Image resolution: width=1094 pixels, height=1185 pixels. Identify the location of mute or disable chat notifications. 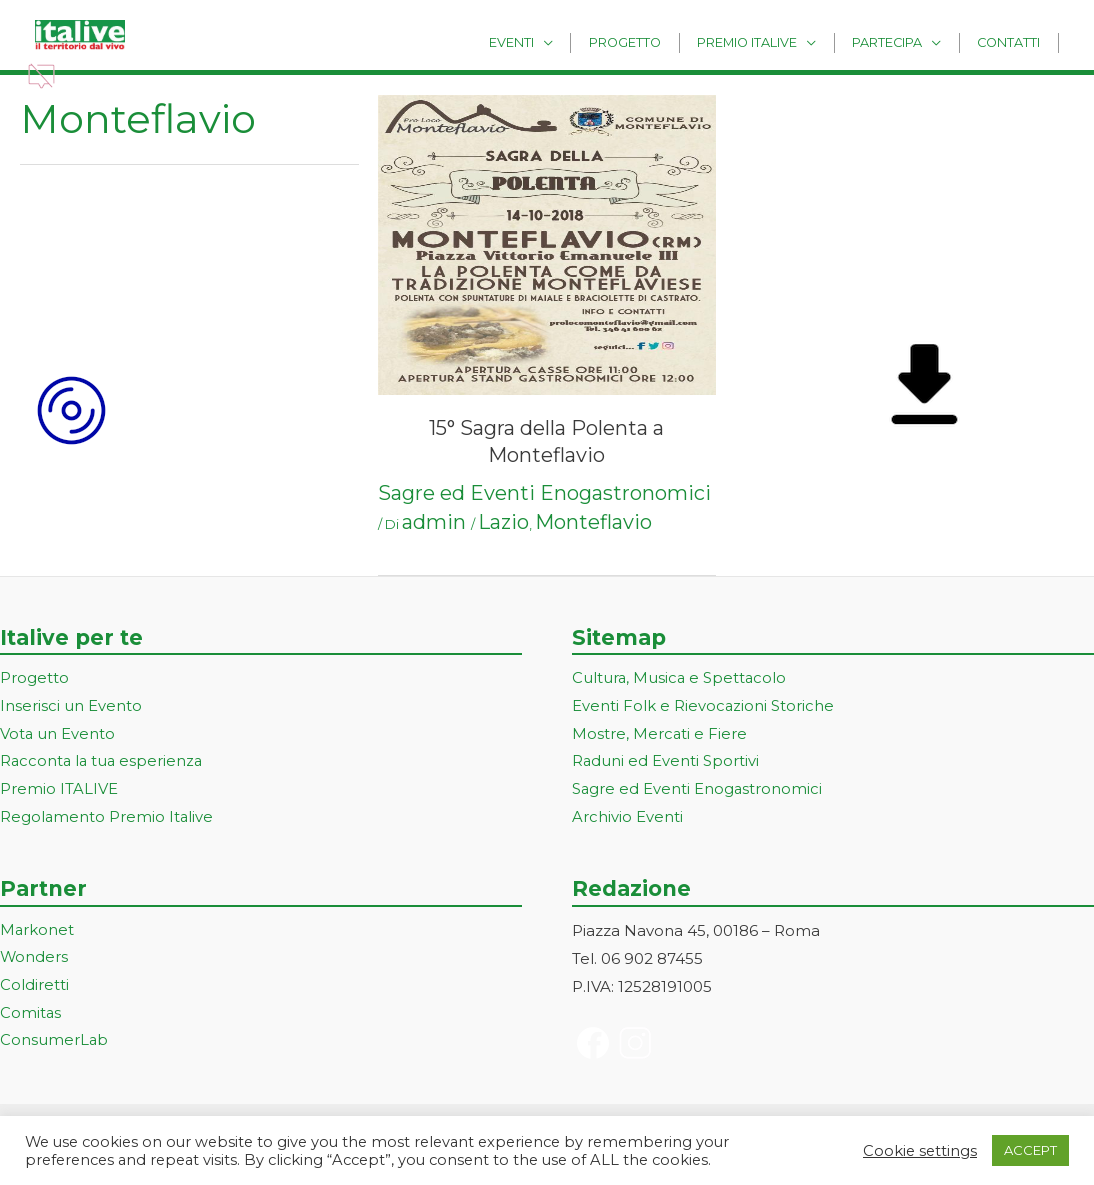
(41, 75).